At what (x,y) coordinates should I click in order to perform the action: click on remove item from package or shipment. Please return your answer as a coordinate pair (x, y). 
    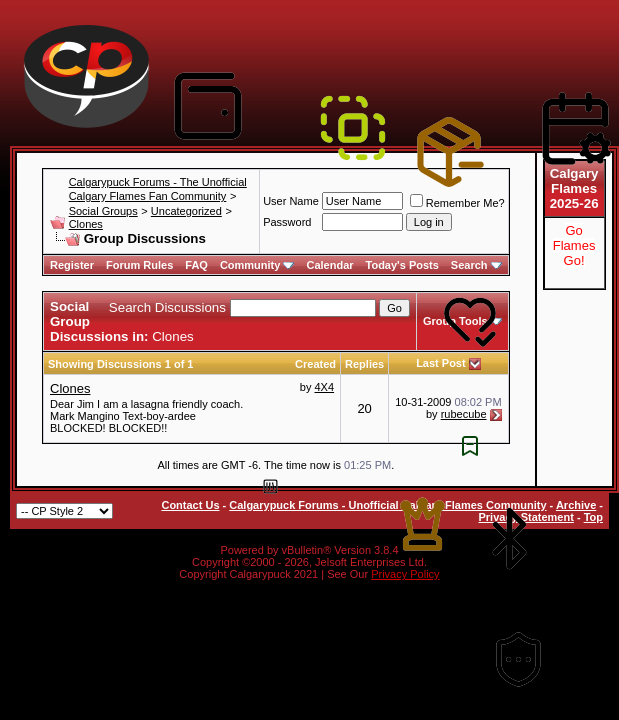
    Looking at the image, I should click on (449, 152).